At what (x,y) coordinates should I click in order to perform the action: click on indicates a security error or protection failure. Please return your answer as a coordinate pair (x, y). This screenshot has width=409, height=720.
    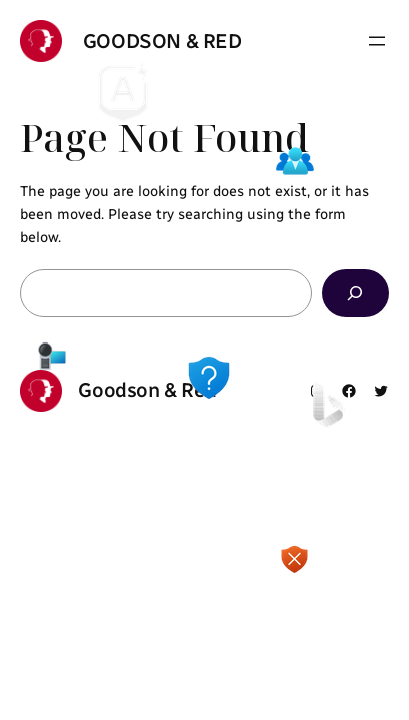
    Looking at the image, I should click on (294, 559).